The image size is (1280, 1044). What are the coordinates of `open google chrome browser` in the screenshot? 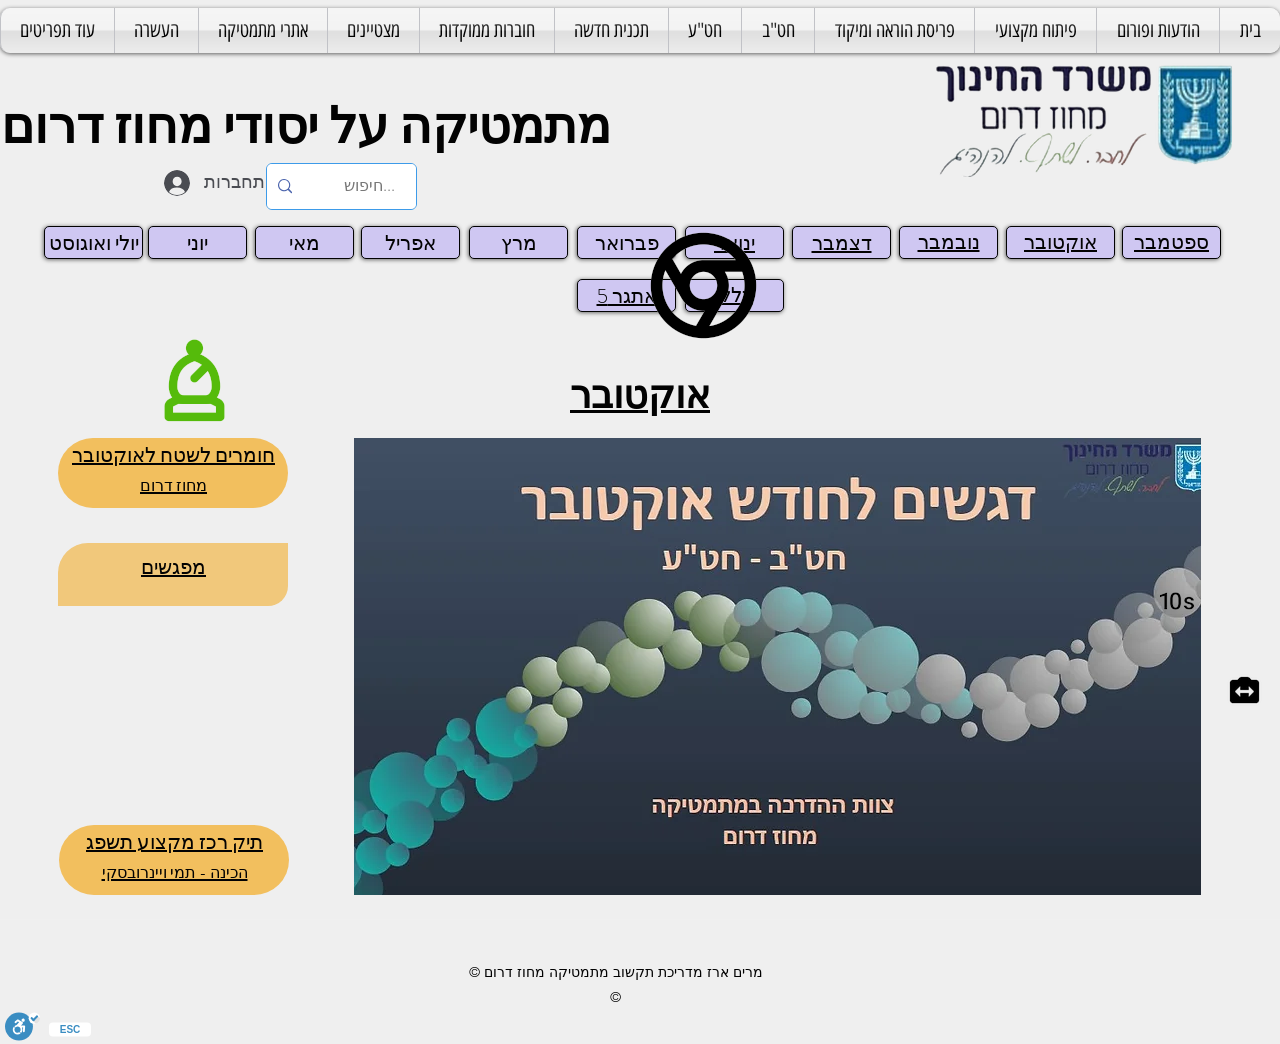 It's located at (703, 285).